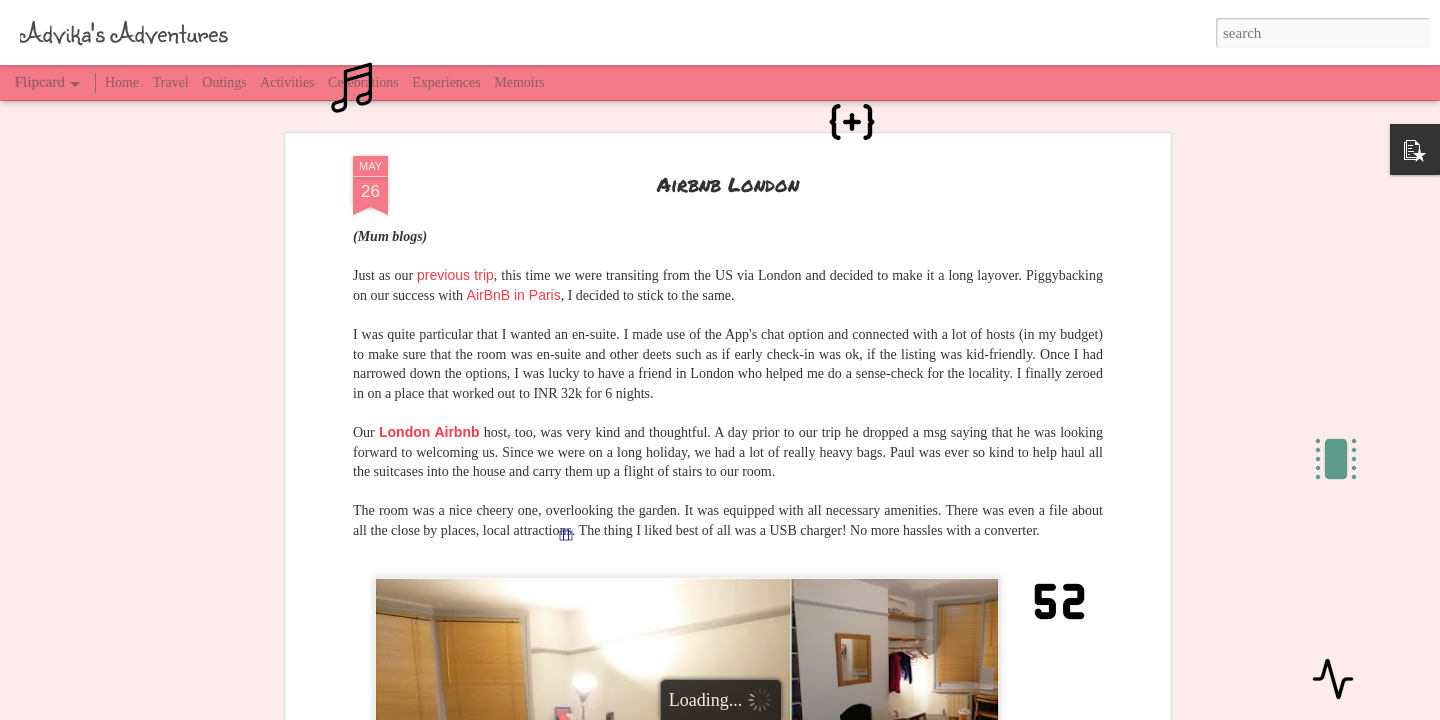 Image resolution: width=1440 pixels, height=720 pixels. Describe the element at coordinates (852, 122) in the screenshot. I see `add a new code snippet or block` at that location.